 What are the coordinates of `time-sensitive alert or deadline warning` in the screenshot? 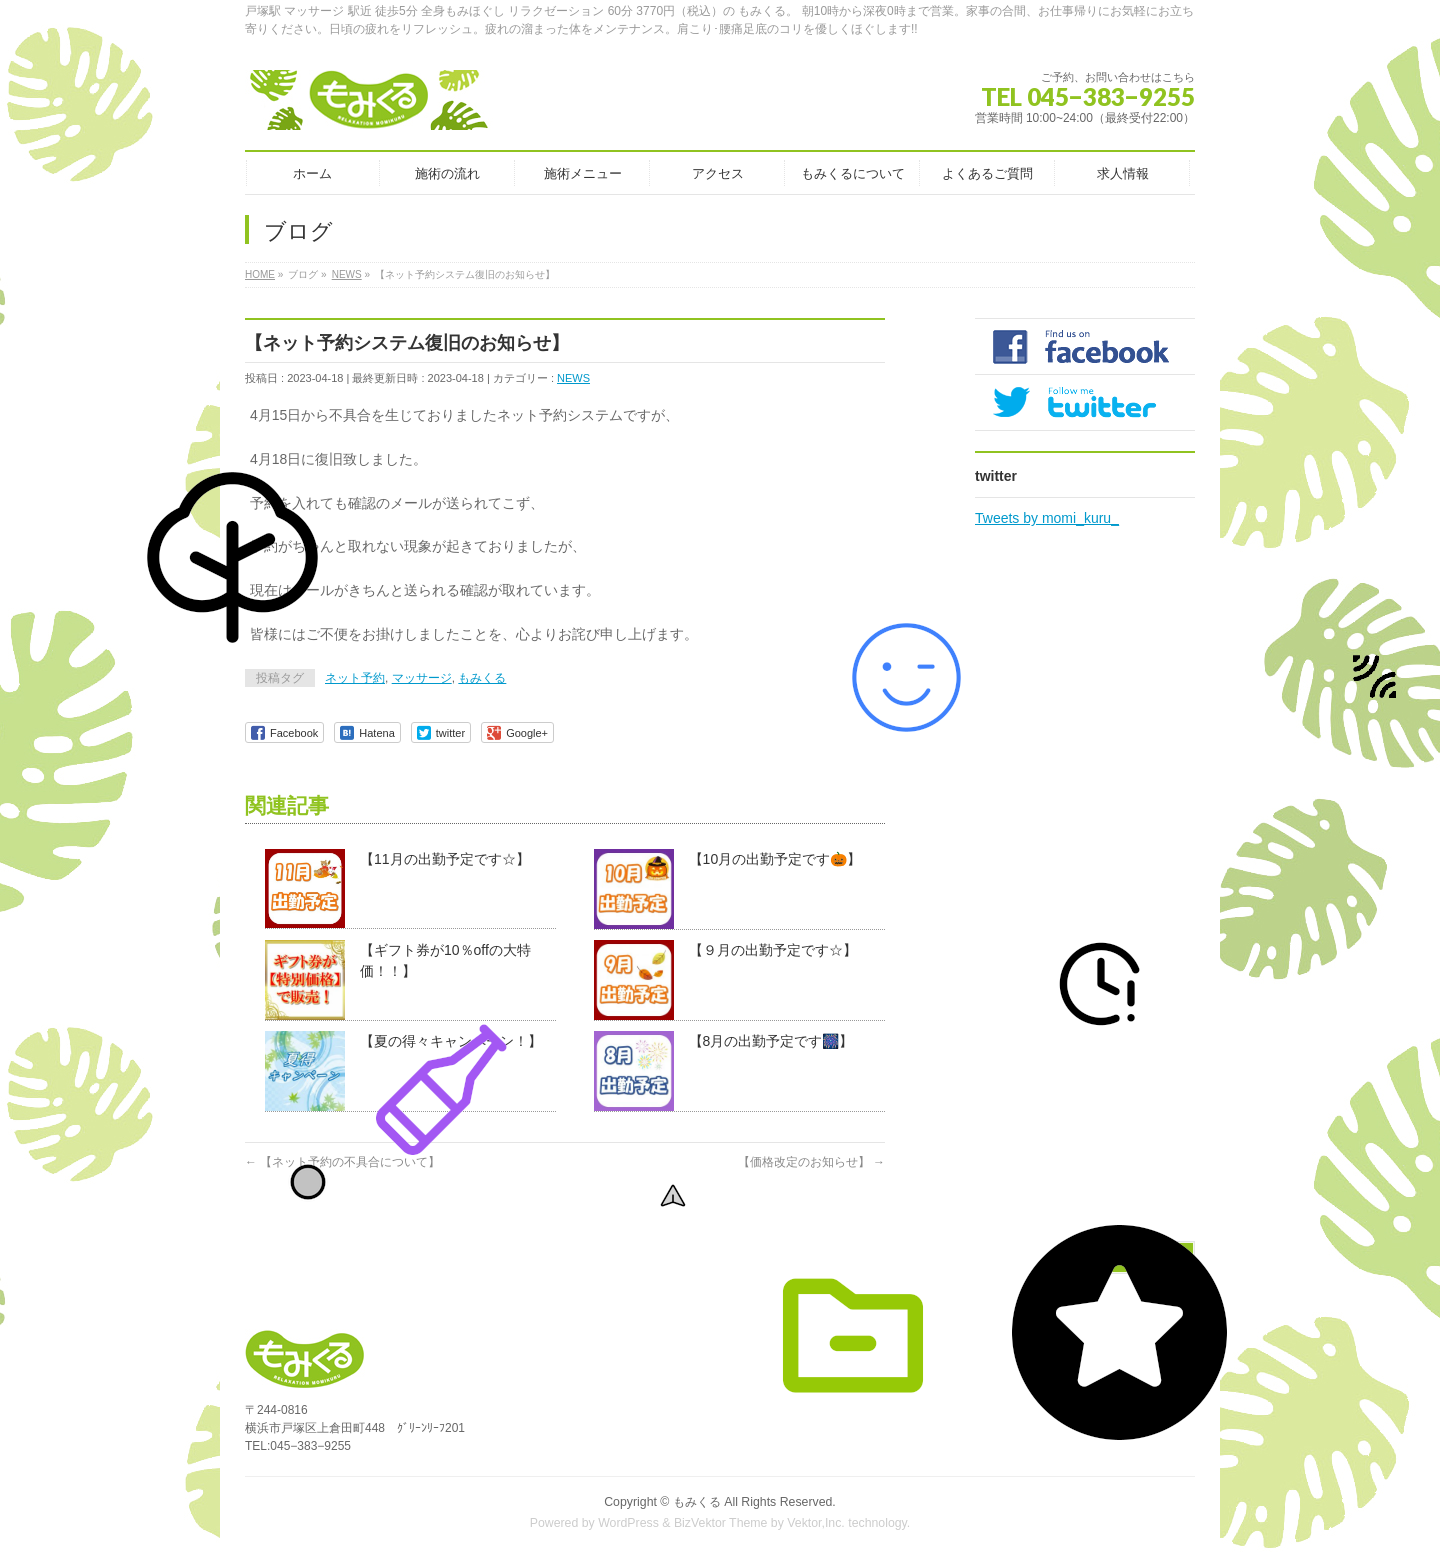 It's located at (1101, 984).